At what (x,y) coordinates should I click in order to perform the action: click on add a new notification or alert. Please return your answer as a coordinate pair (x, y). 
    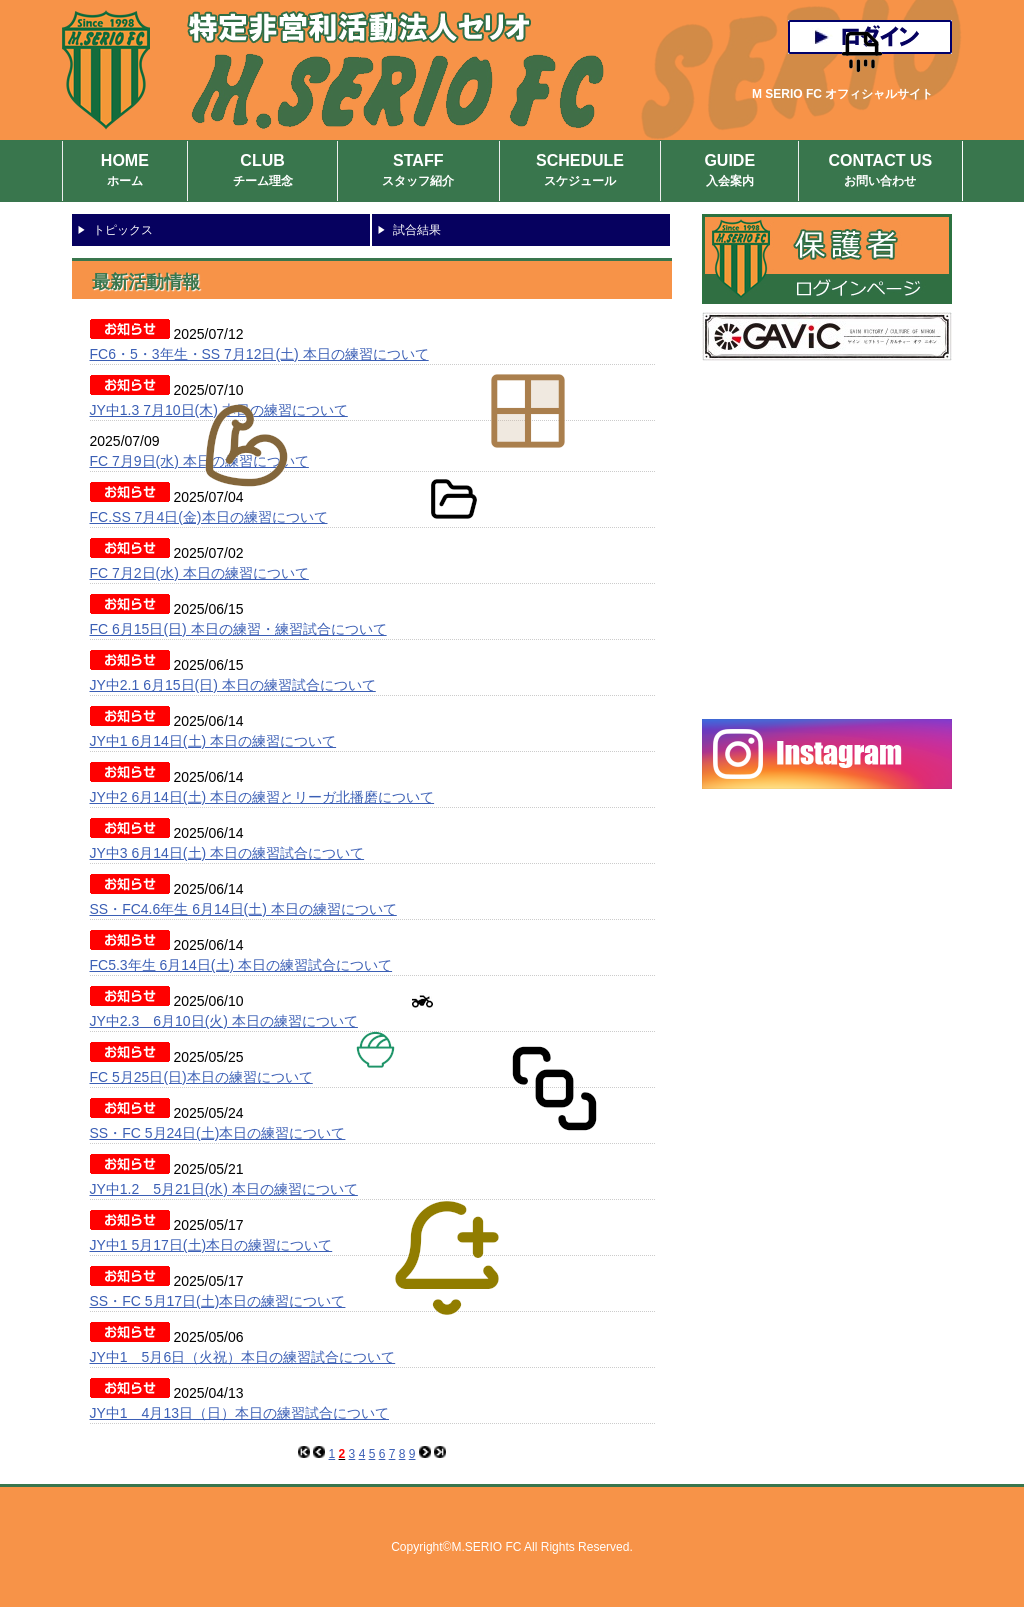
    Looking at the image, I should click on (447, 1258).